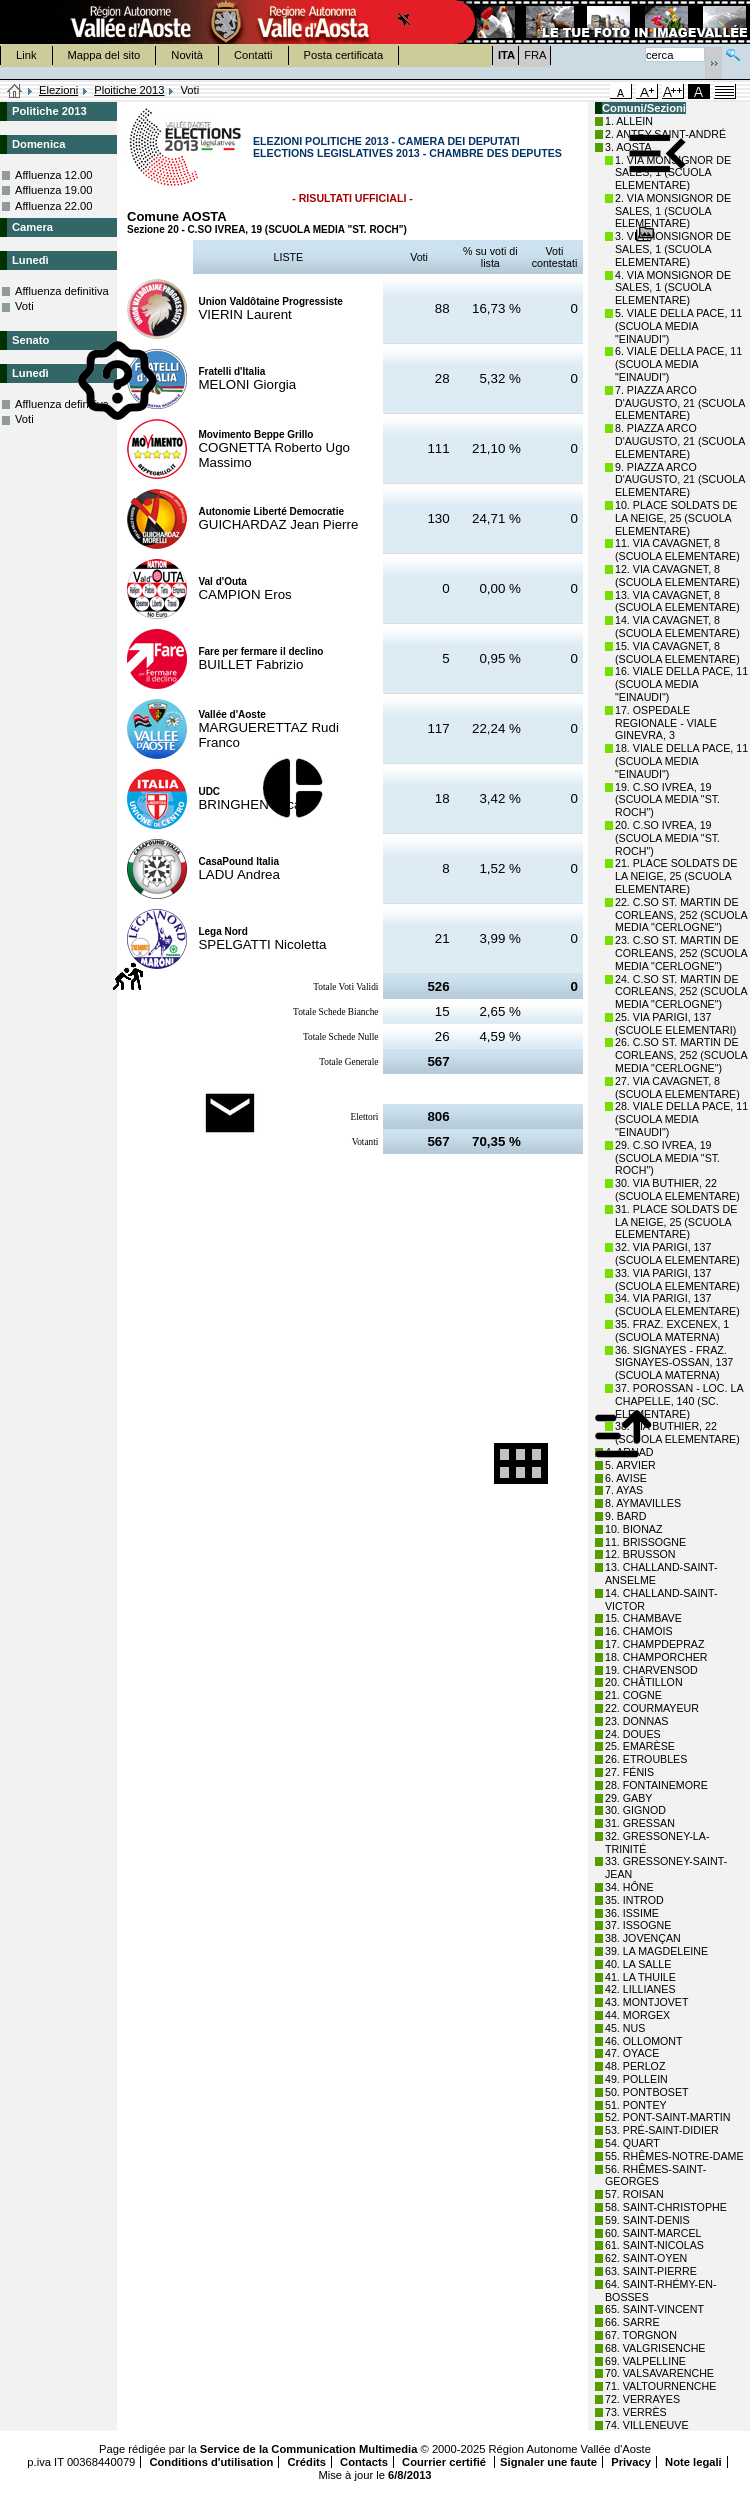 The height and width of the screenshot is (2493, 750). I want to click on open the navigation menu, so click(657, 153).